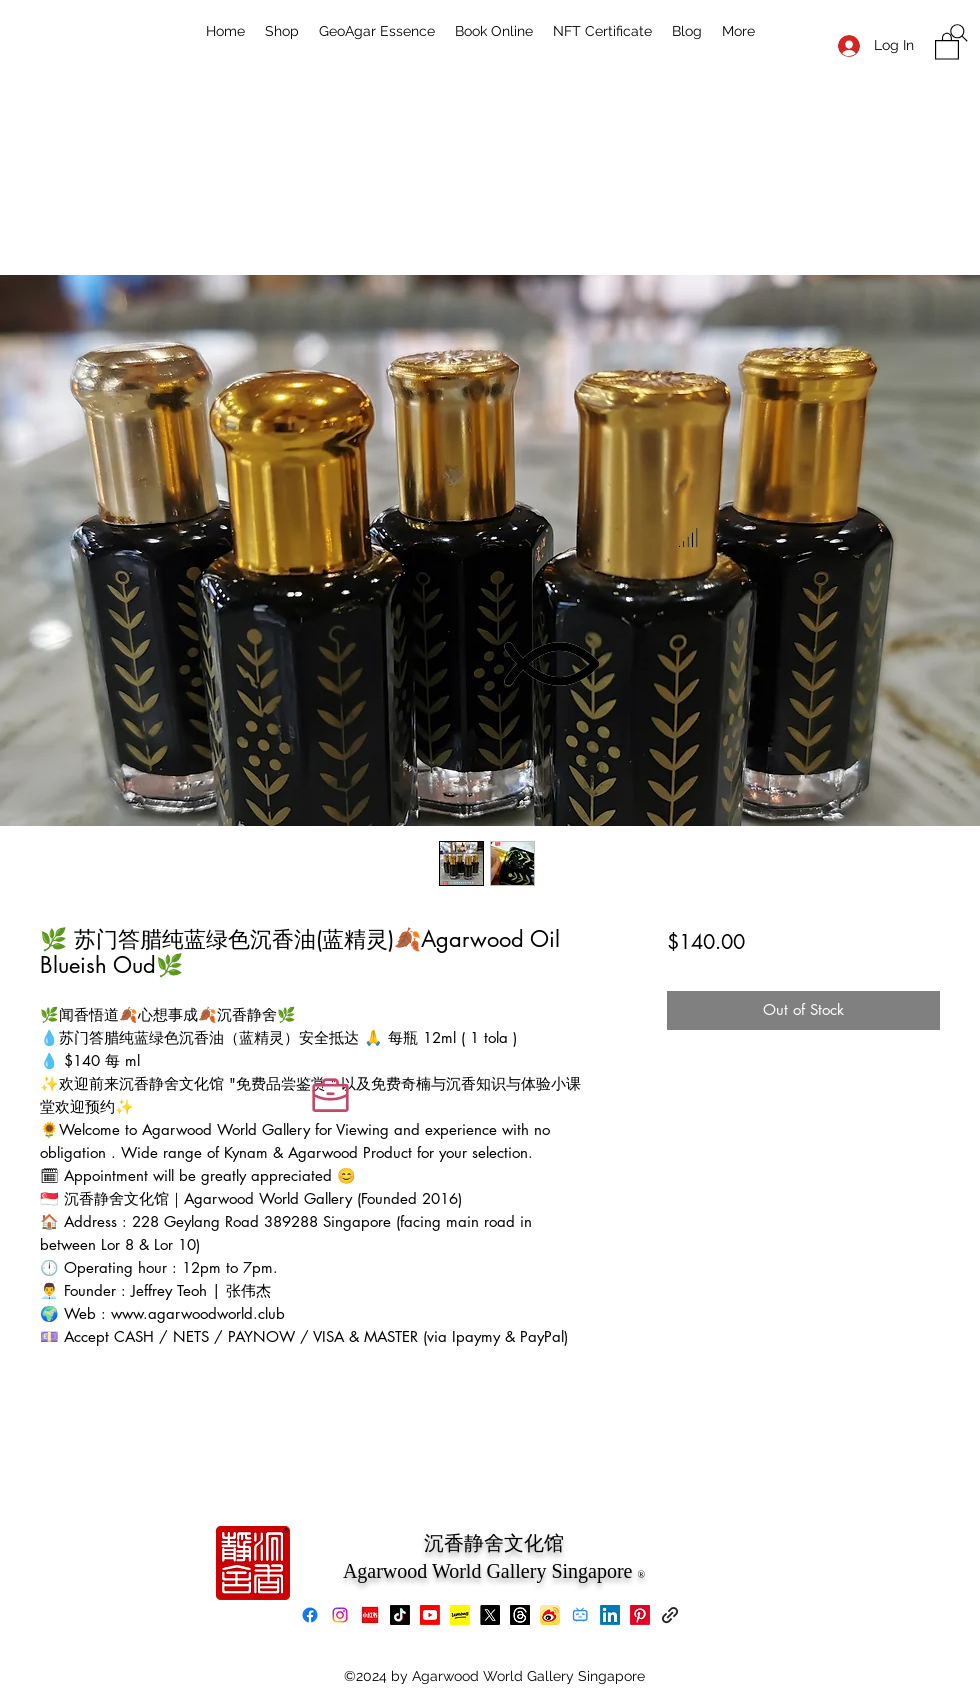  Describe the element at coordinates (330, 1096) in the screenshot. I see `access work or business-related content` at that location.